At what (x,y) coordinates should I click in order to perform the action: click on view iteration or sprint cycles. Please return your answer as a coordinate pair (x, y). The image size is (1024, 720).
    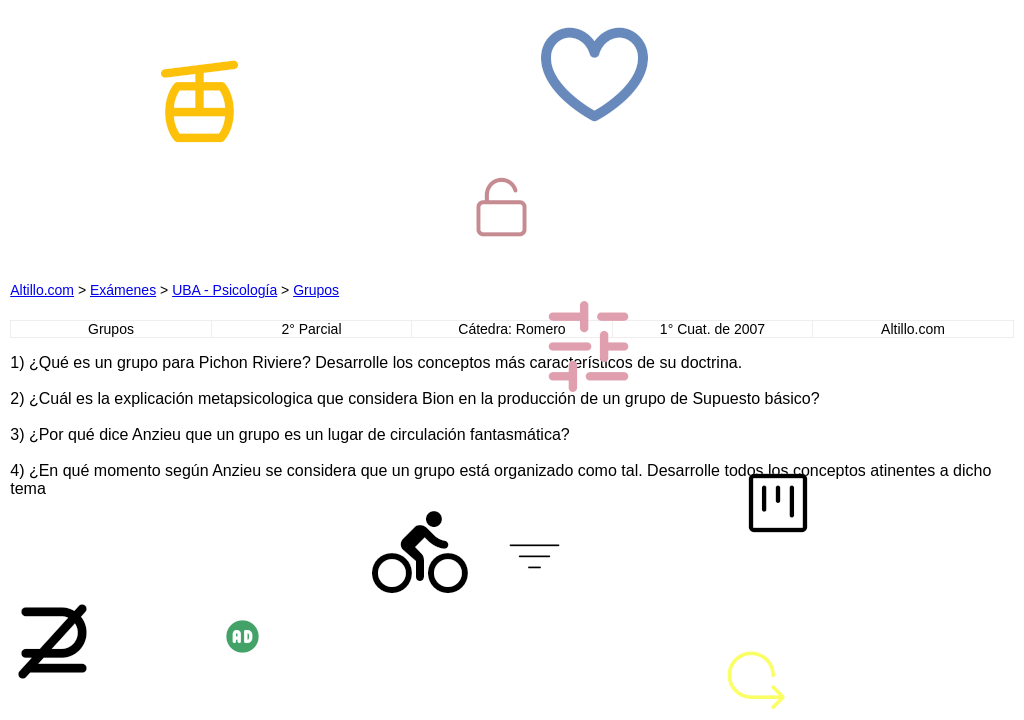
    Looking at the image, I should click on (755, 679).